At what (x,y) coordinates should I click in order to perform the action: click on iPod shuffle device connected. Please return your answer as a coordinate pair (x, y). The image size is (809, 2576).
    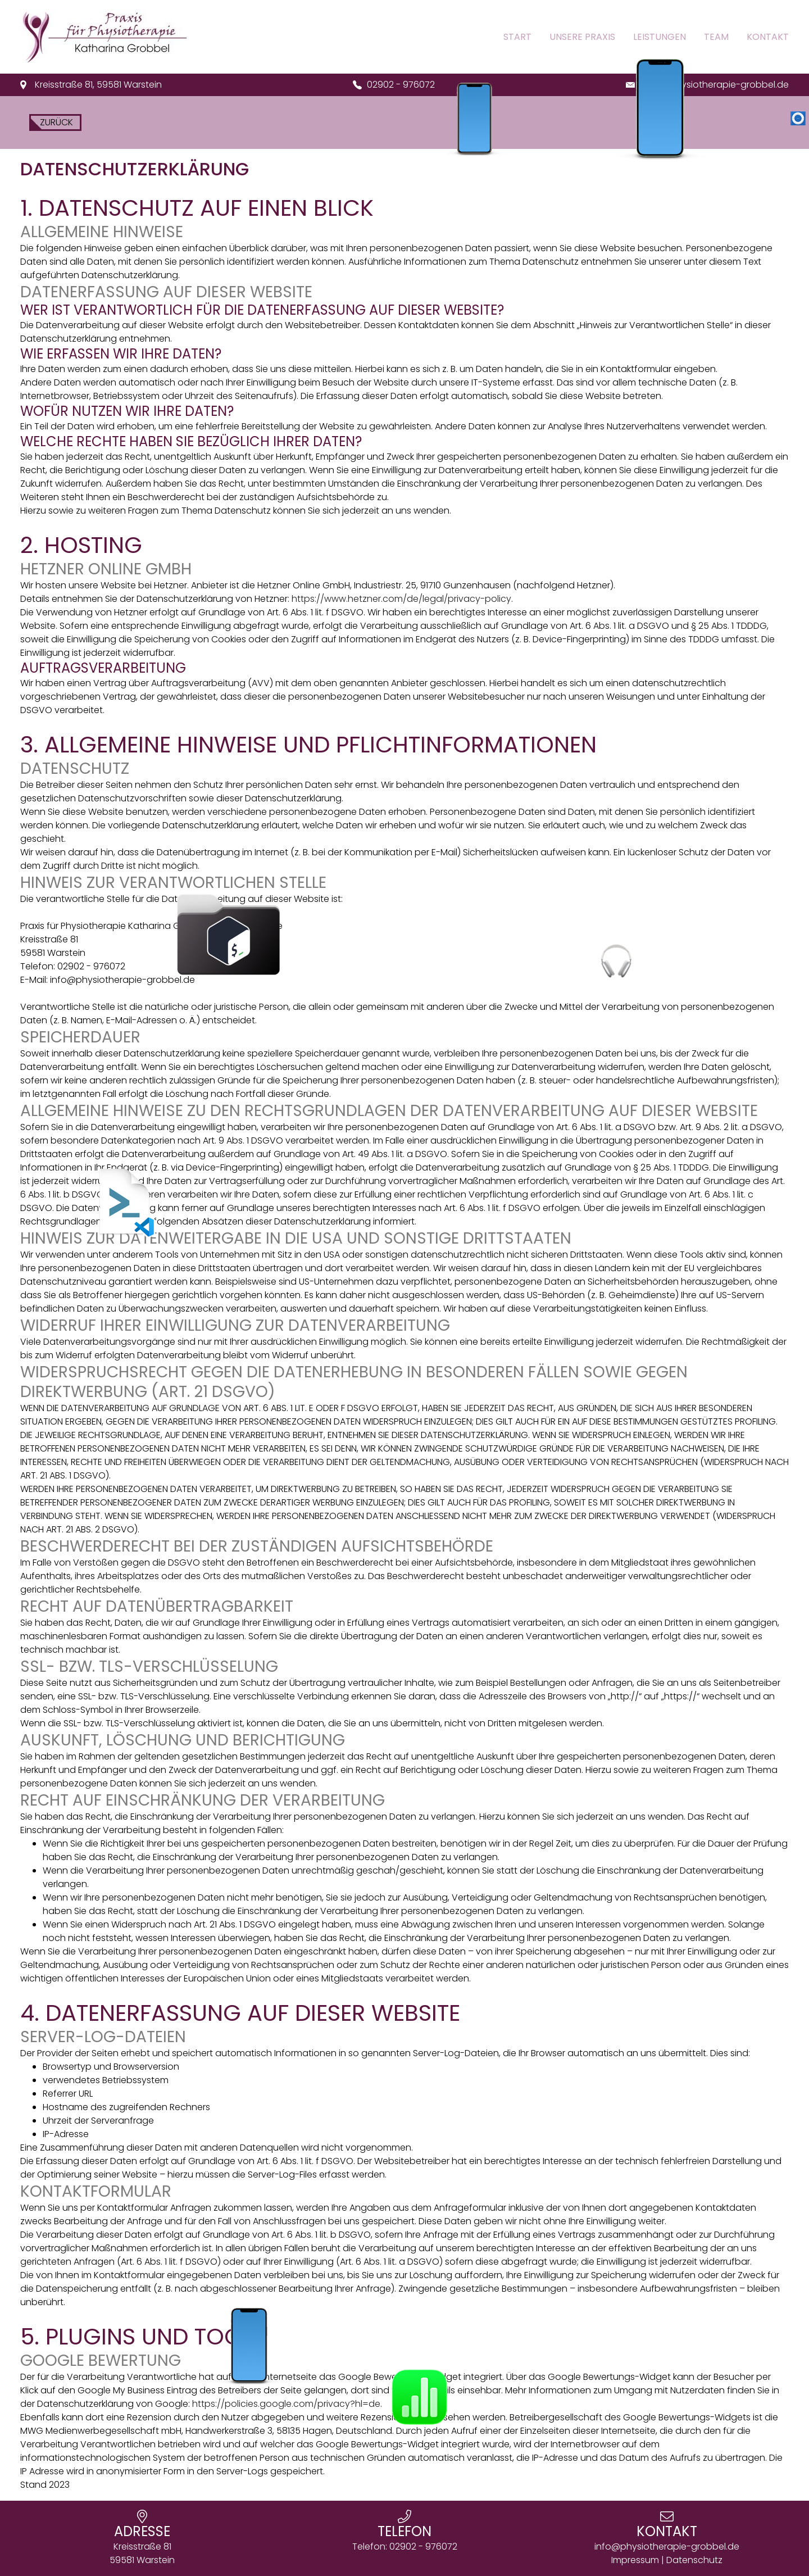
    Looking at the image, I should click on (798, 118).